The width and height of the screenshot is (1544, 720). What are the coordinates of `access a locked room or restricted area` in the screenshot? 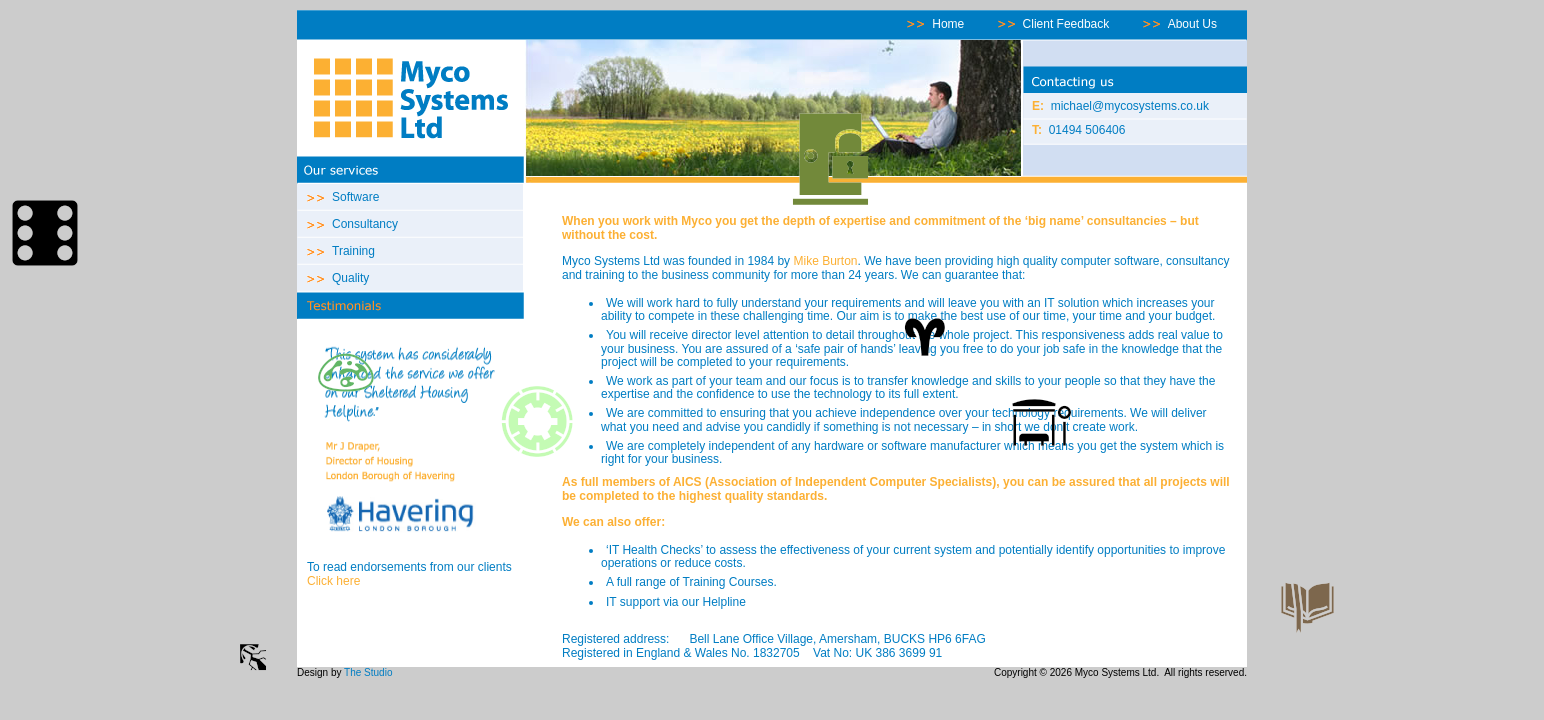 It's located at (830, 157).